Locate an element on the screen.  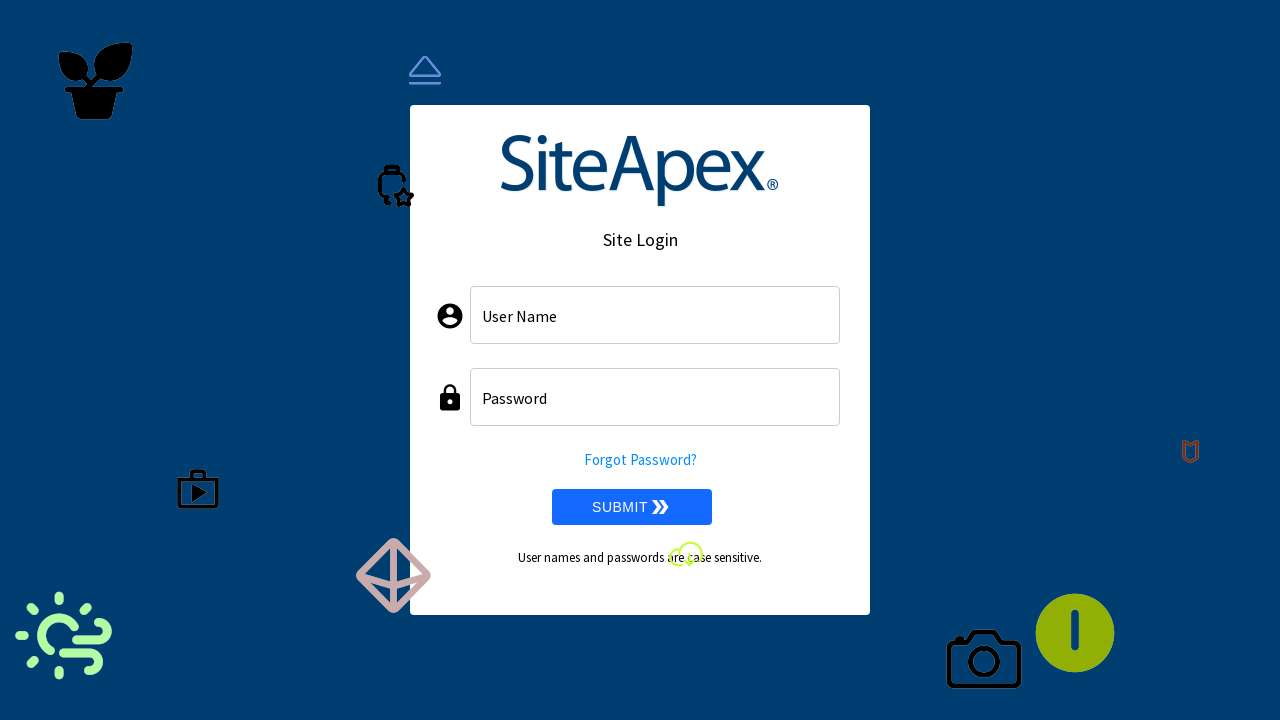
view your profile badge or achievement is located at coordinates (1190, 451).